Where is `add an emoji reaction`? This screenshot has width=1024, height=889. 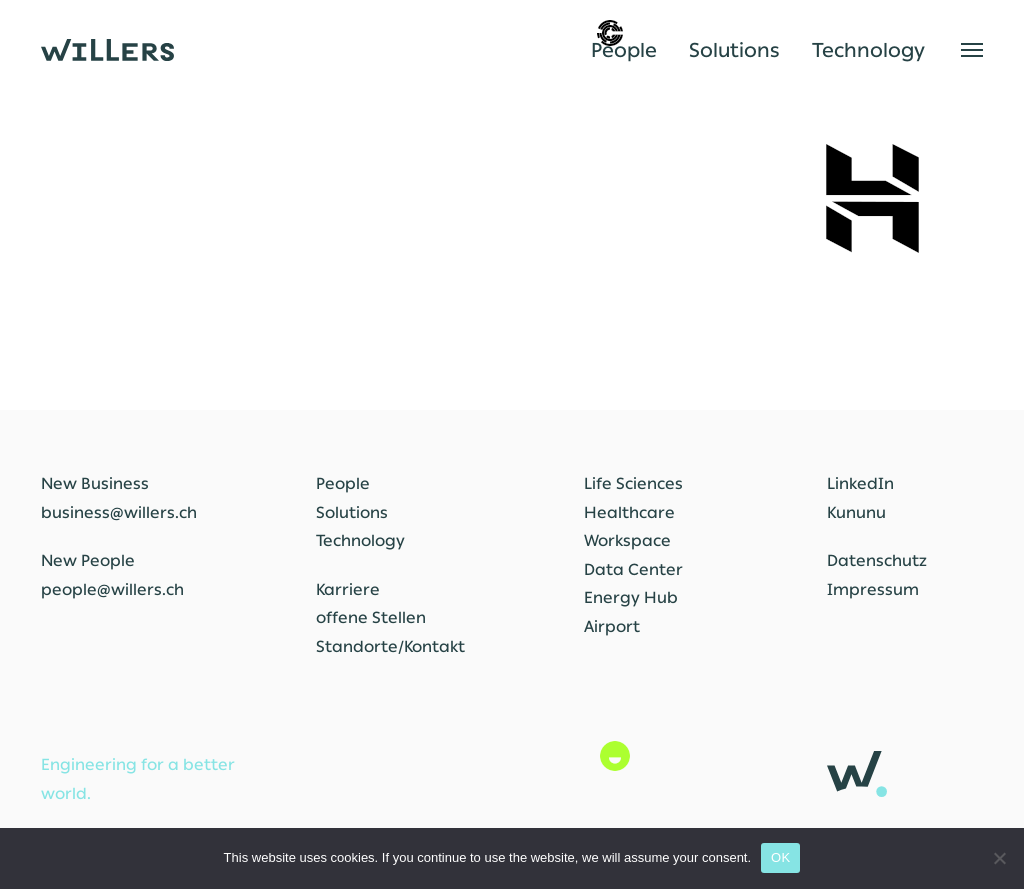
add an emoji reaction is located at coordinates (615, 756).